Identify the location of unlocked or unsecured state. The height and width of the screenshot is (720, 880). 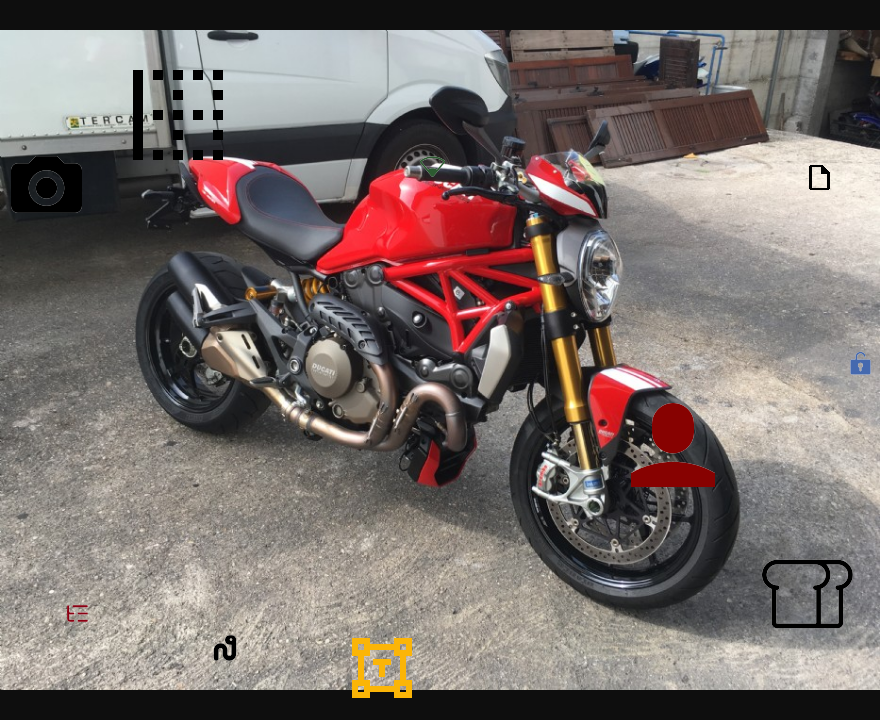
(860, 364).